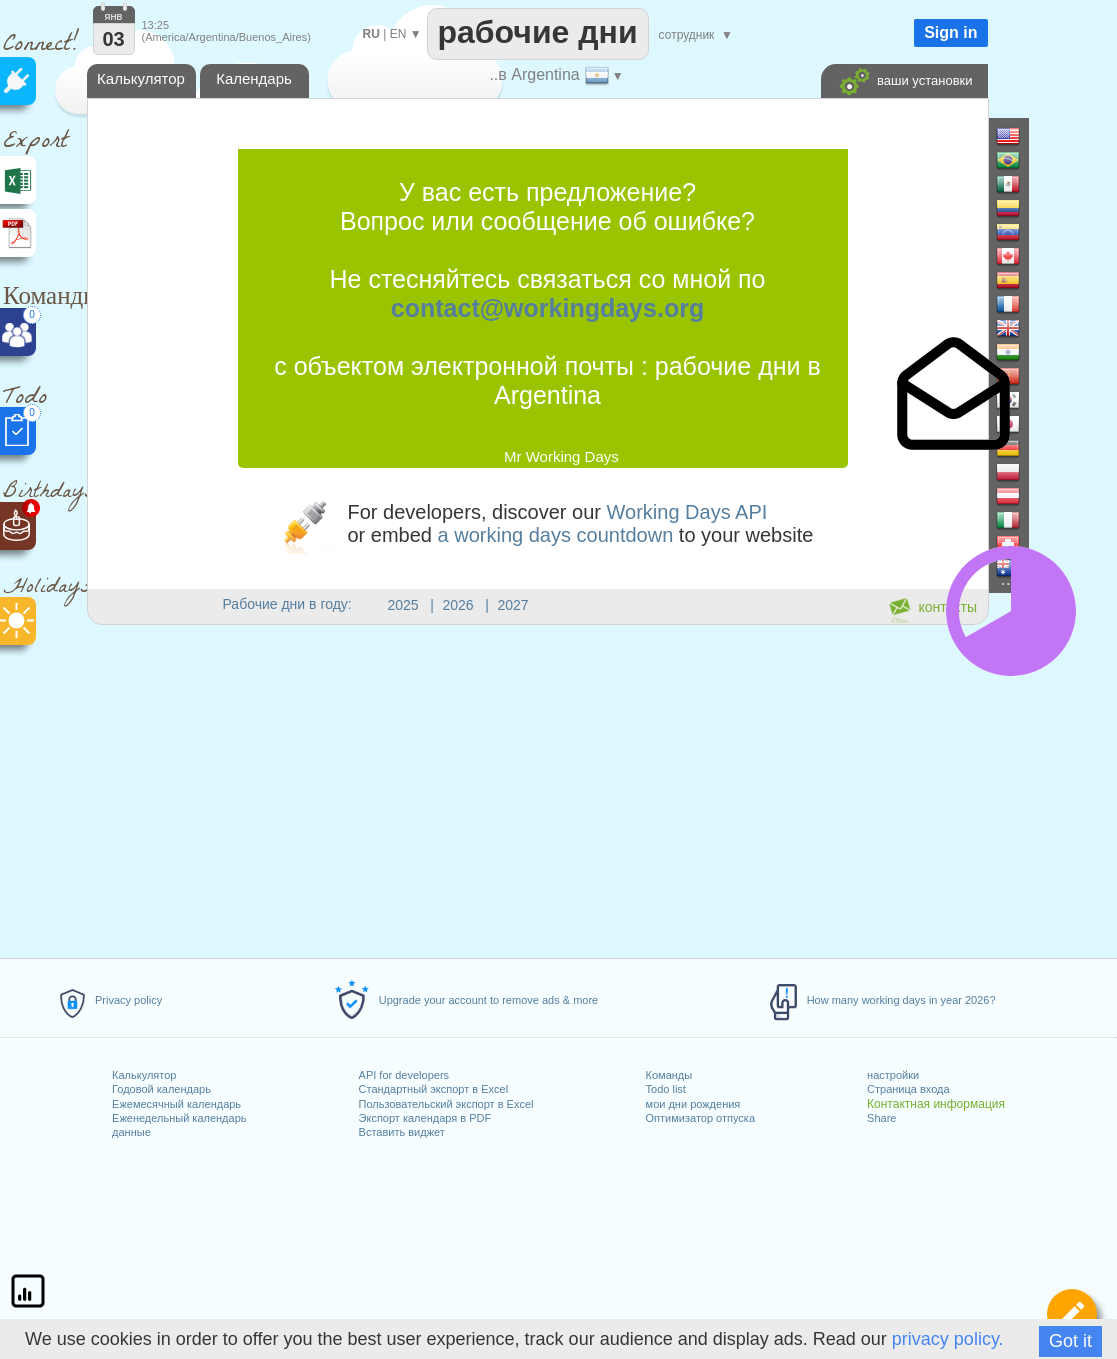 The image size is (1117, 1359). What do you see at coordinates (953, 393) in the screenshot?
I see `view an opened or read email message` at bounding box center [953, 393].